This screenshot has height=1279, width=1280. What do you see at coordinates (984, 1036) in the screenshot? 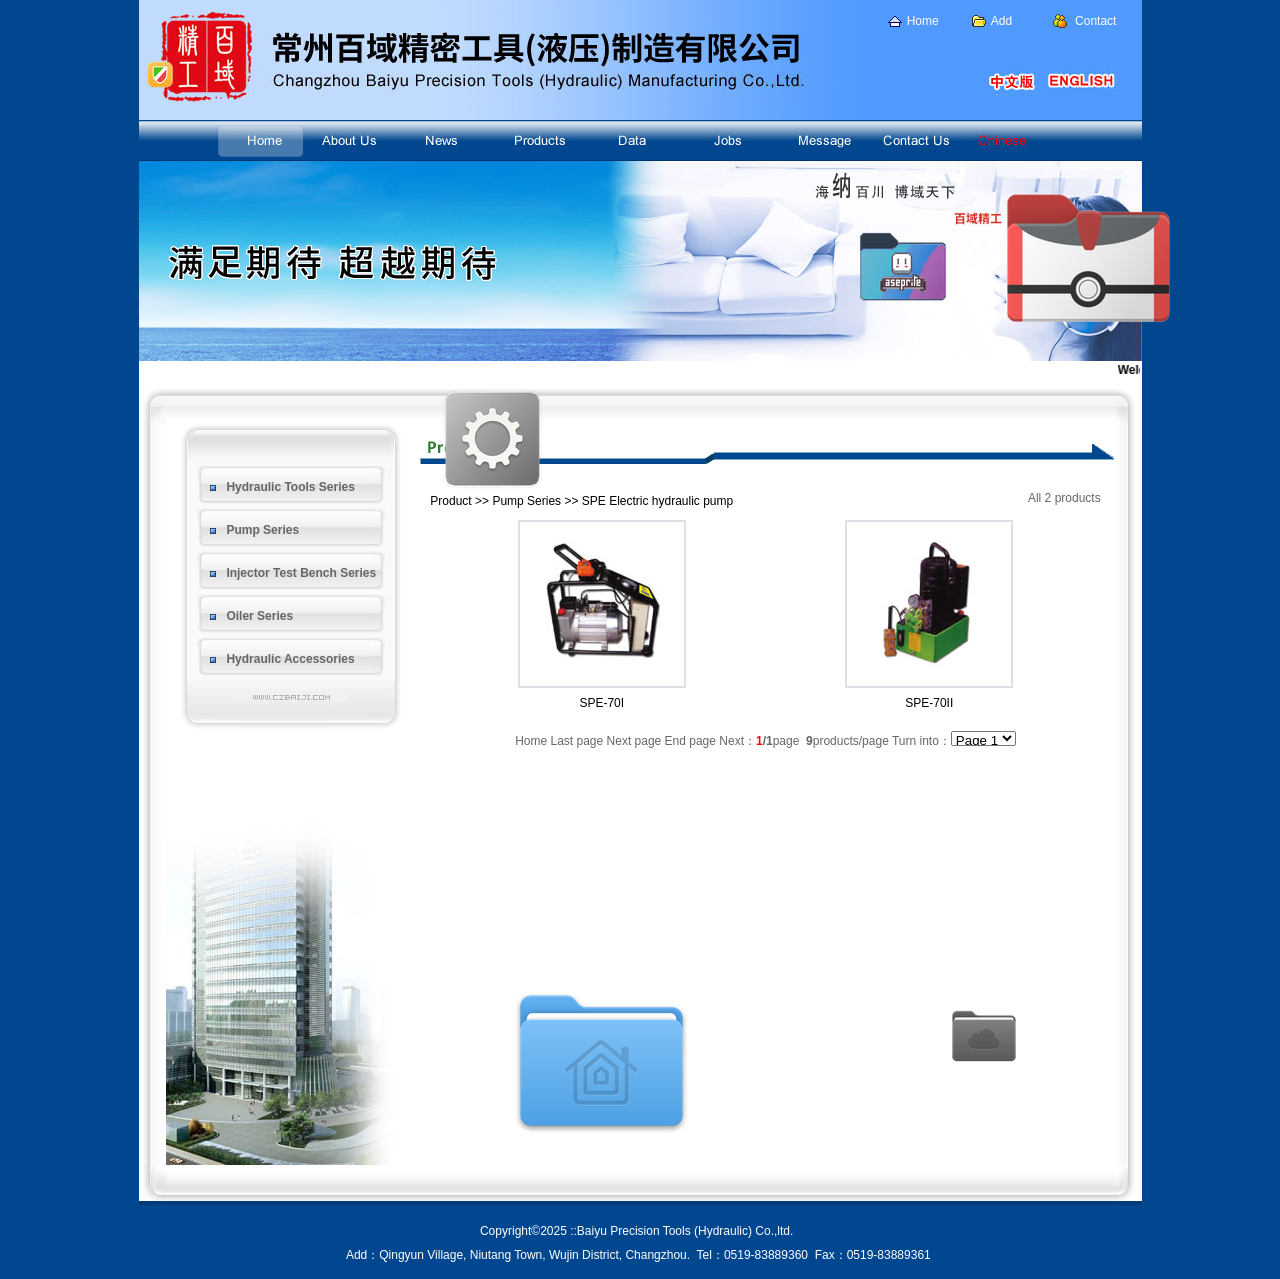
I see `access cloud-synced files and folders` at bounding box center [984, 1036].